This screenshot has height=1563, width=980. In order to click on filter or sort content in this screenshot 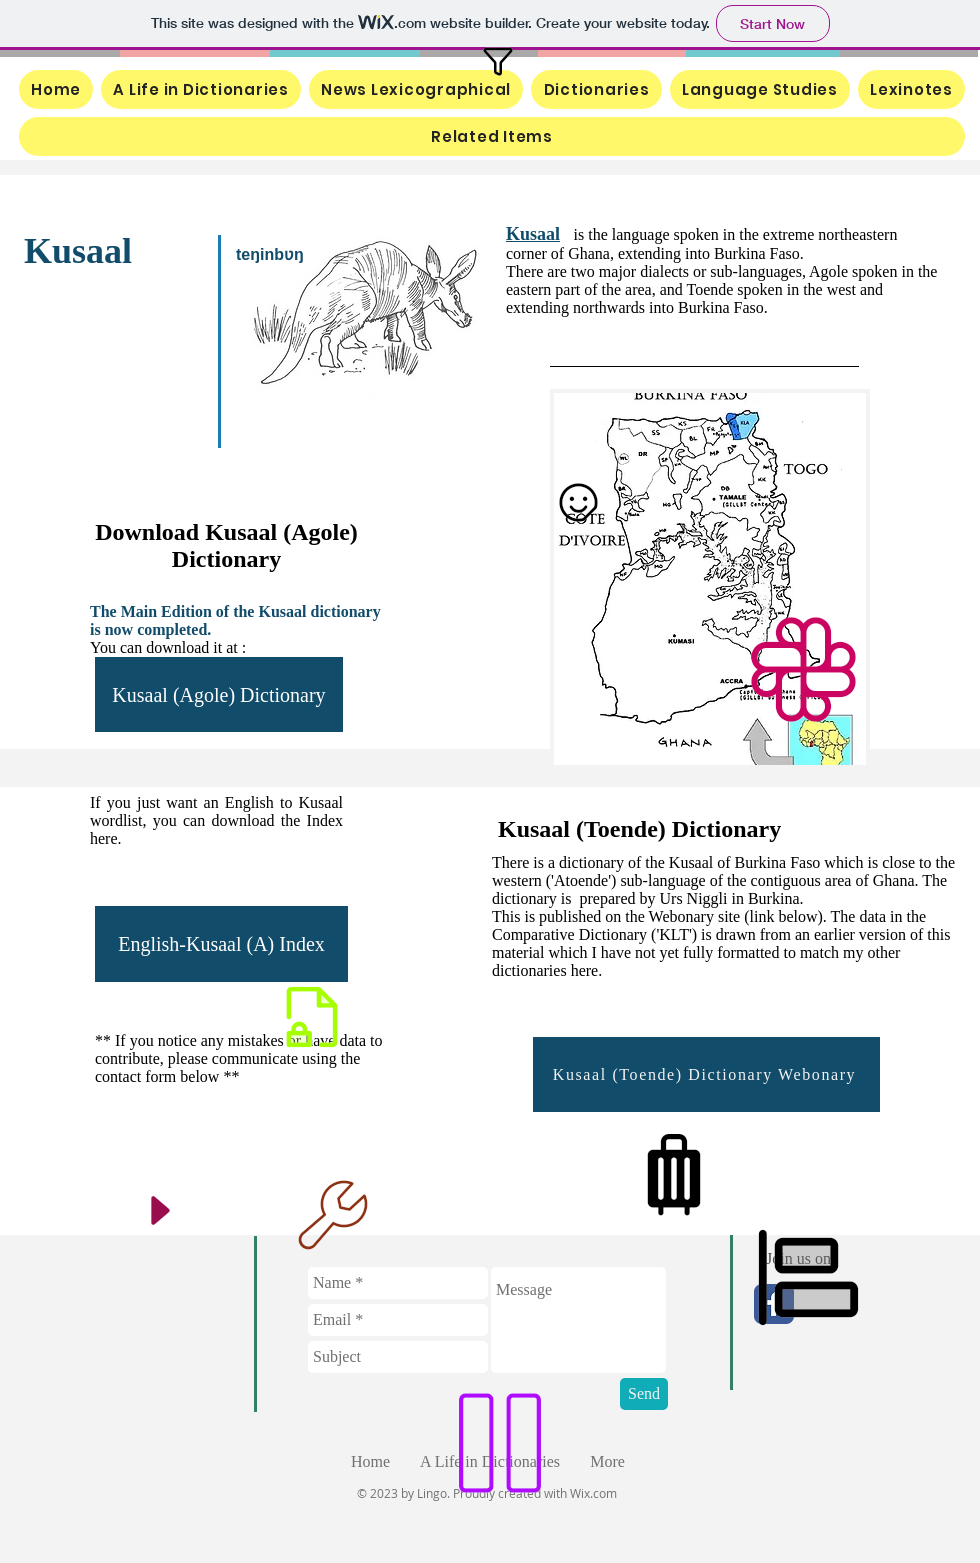, I will do `click(498, 61)`.